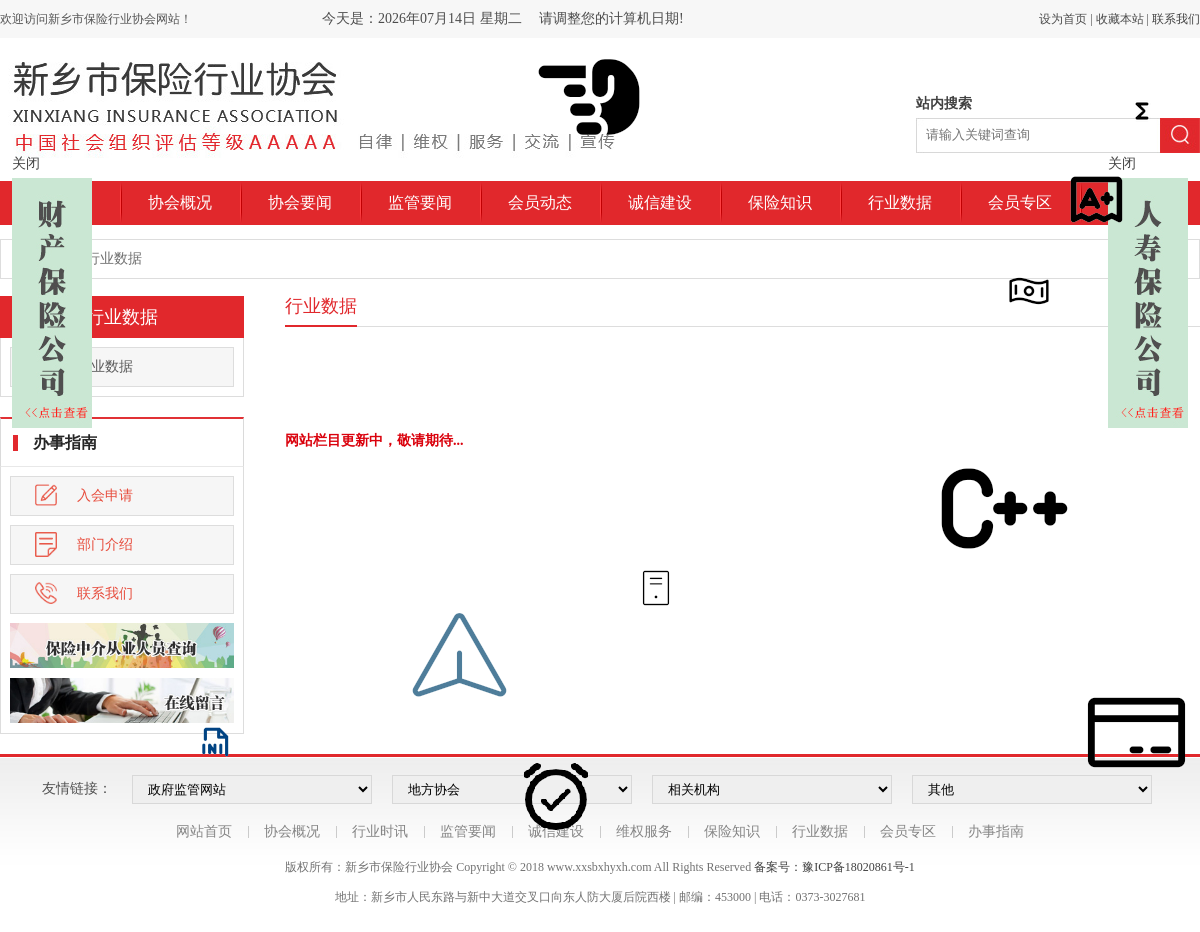 Image resolution: width=1200 pixels, height=932 pixels. What do you see at coordinates (556, 796) in the screenshot?
I see `alarm is set and active` at bounding box center [556, 796].